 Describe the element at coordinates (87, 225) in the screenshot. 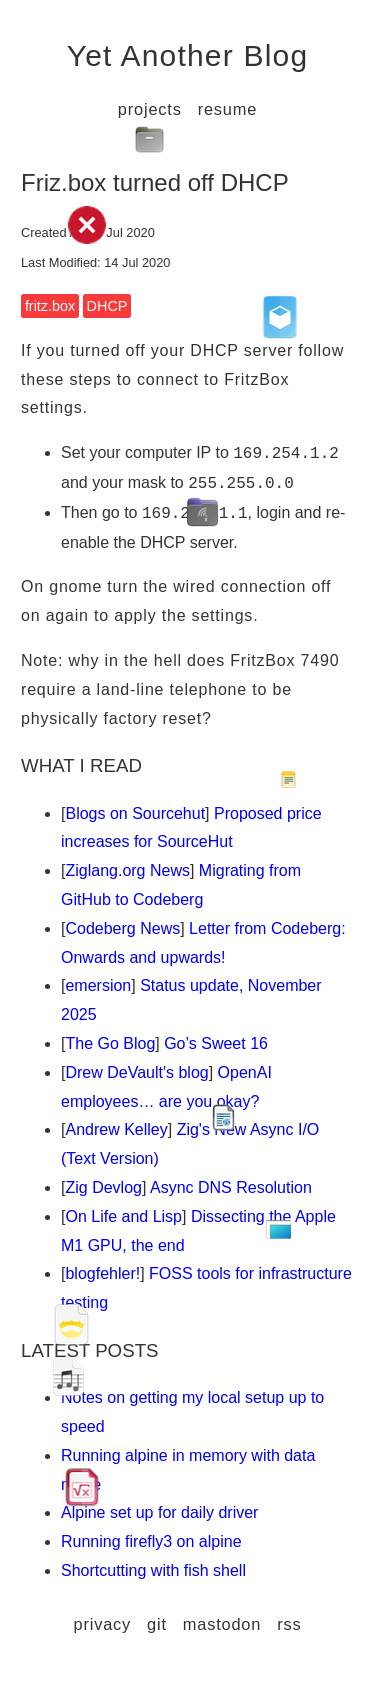

I see `dismiss or cancel a dialog` at that location.